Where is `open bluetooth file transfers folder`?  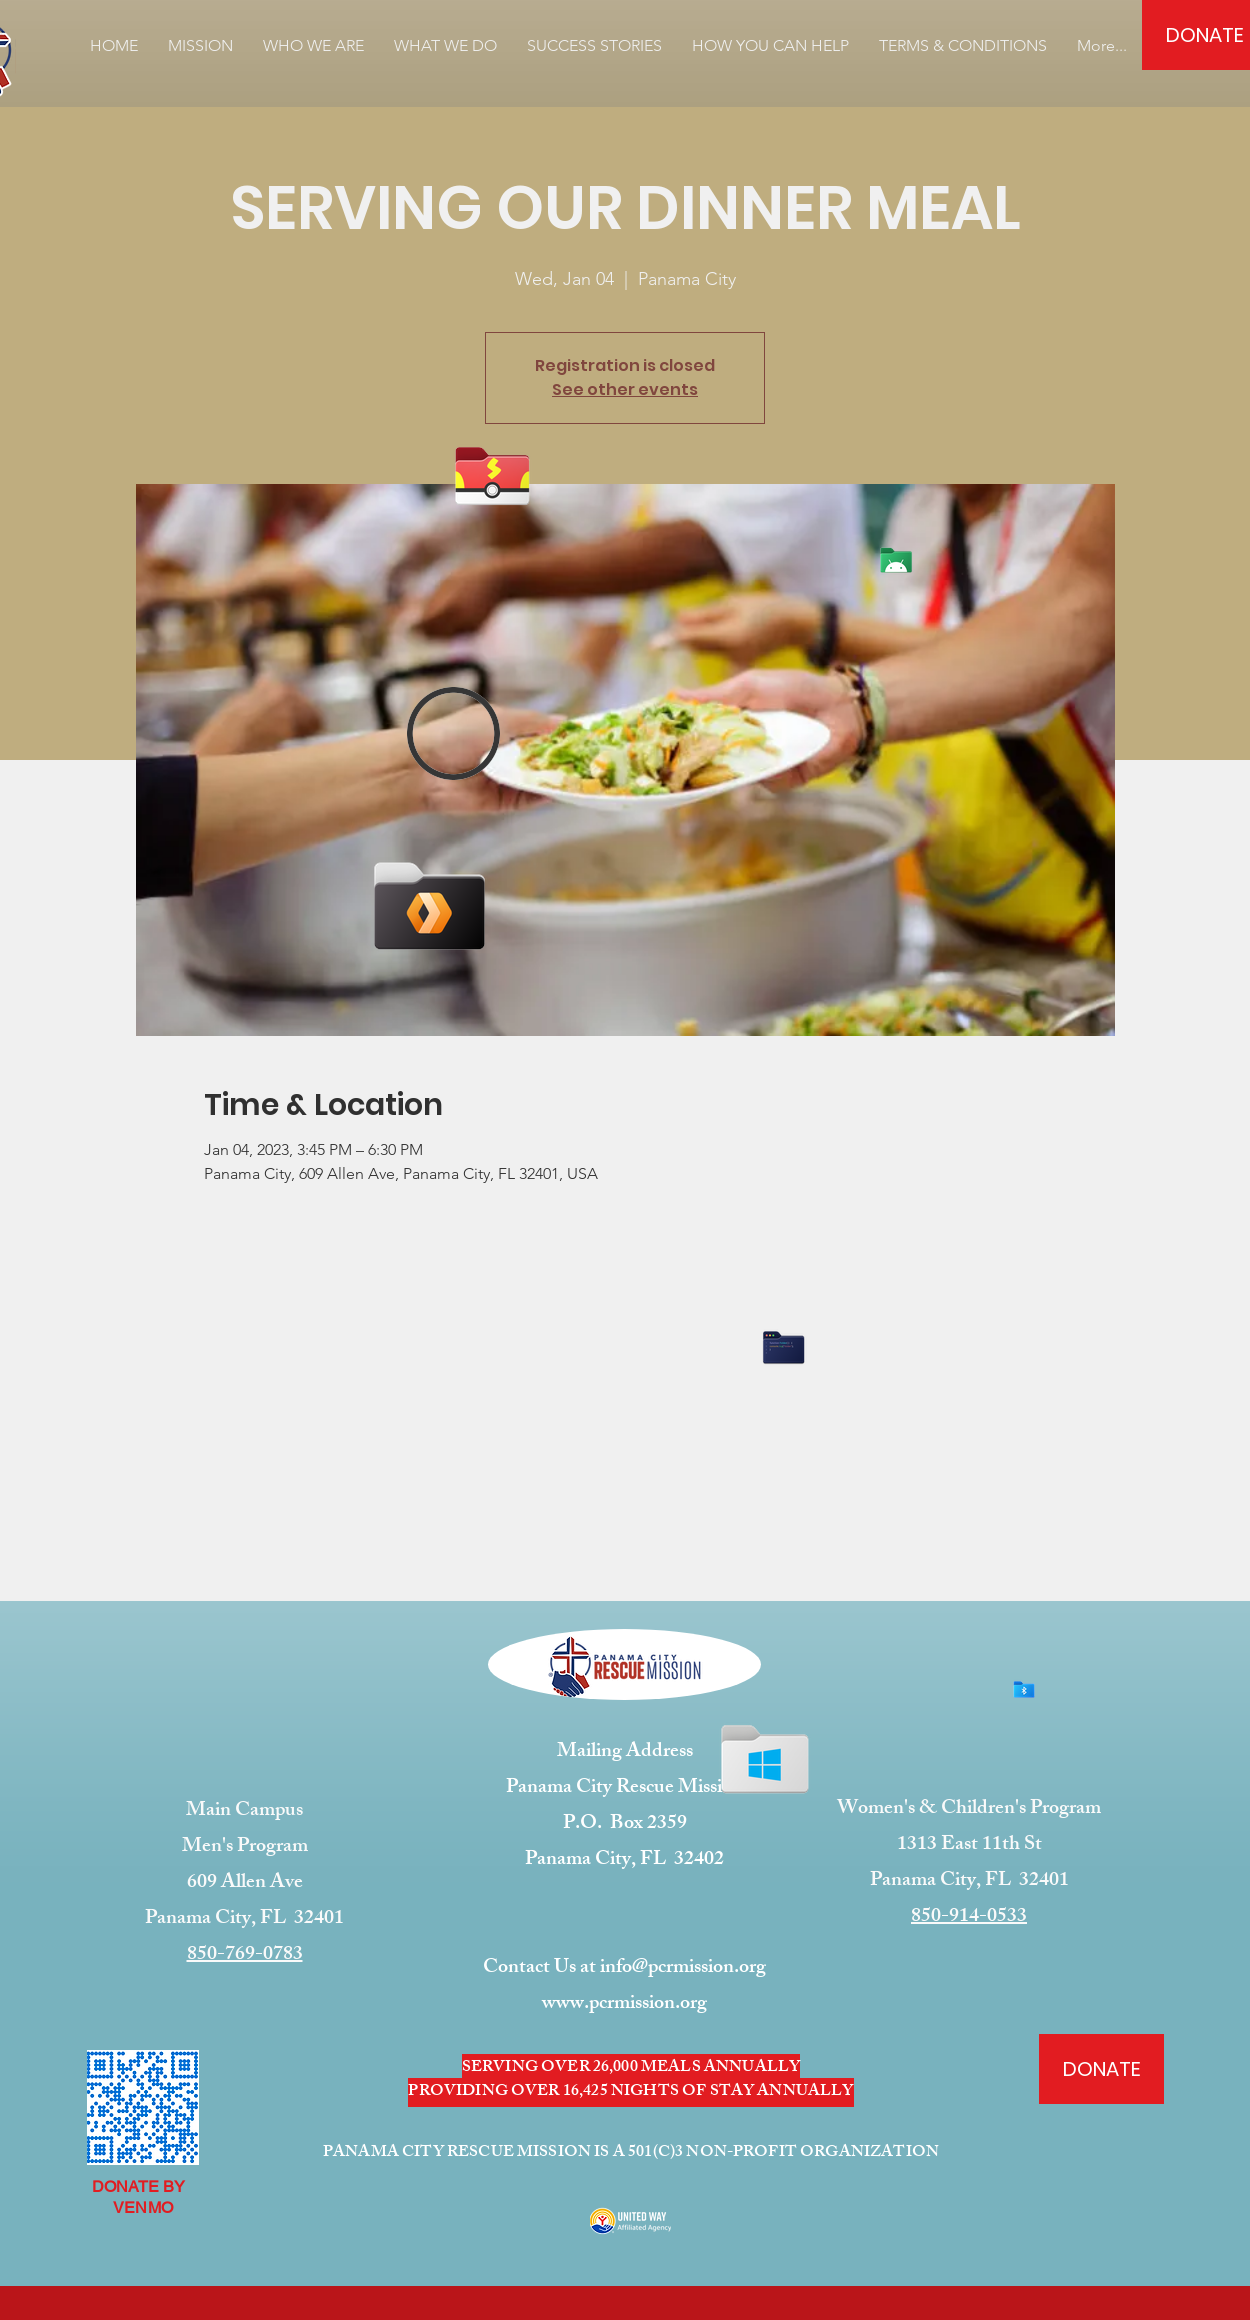 open bluetooth file transfers folder is located at coordinates (1024, 1690).